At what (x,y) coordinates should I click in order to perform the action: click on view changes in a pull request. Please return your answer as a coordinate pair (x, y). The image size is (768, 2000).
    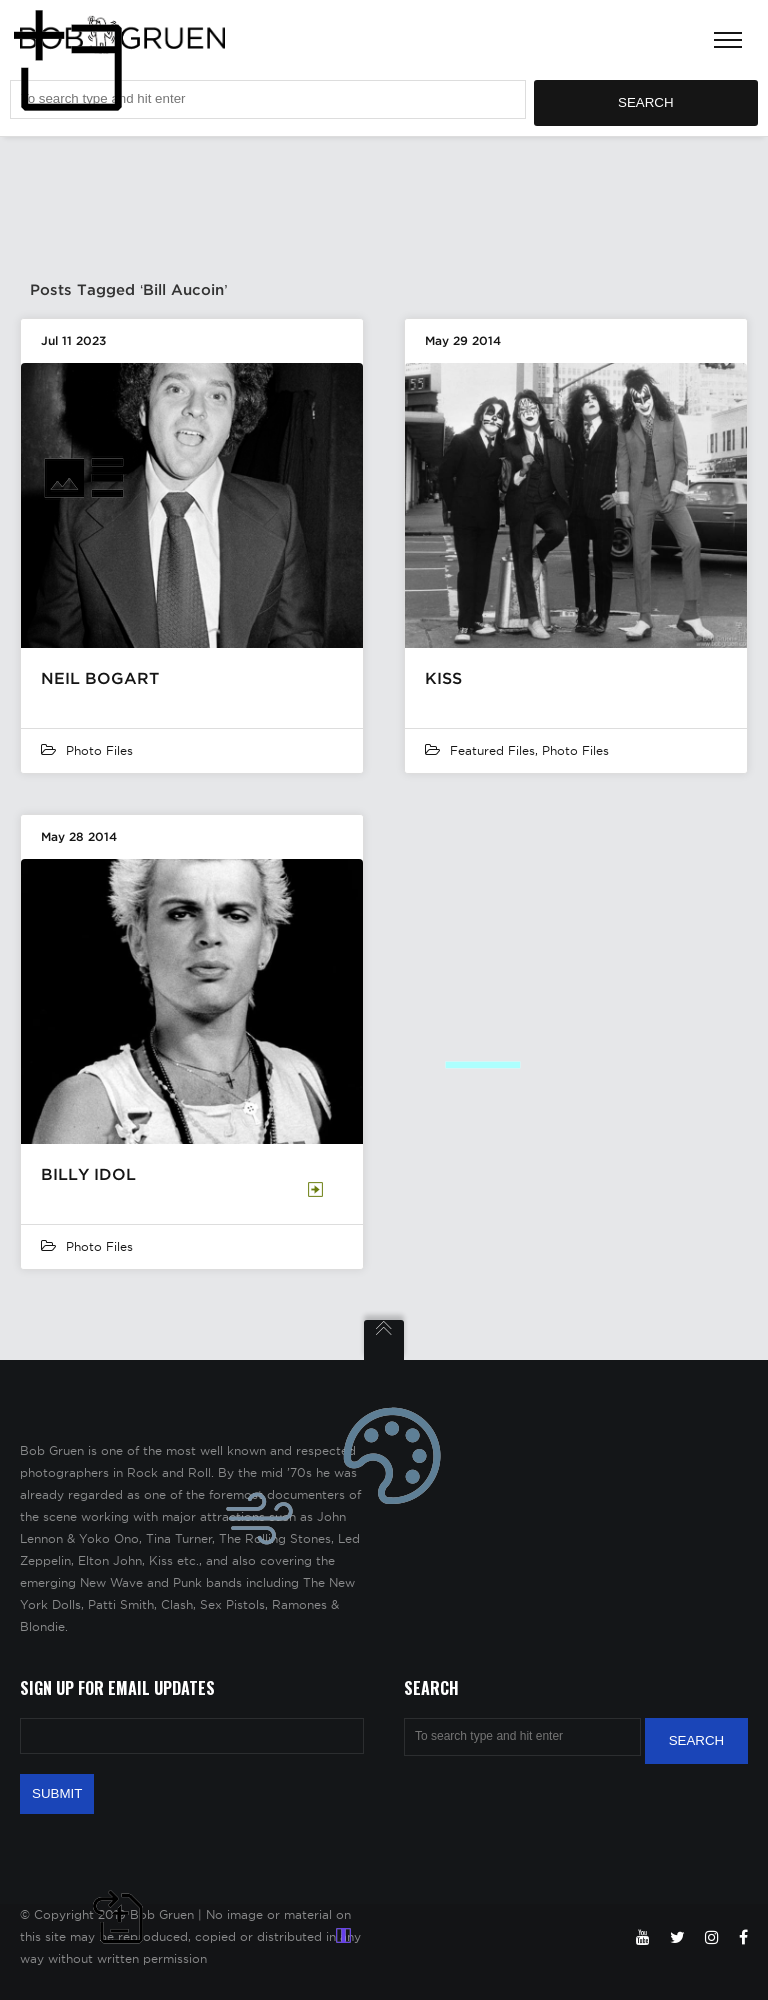
    Looking at the image, I should click on (121, 1918).